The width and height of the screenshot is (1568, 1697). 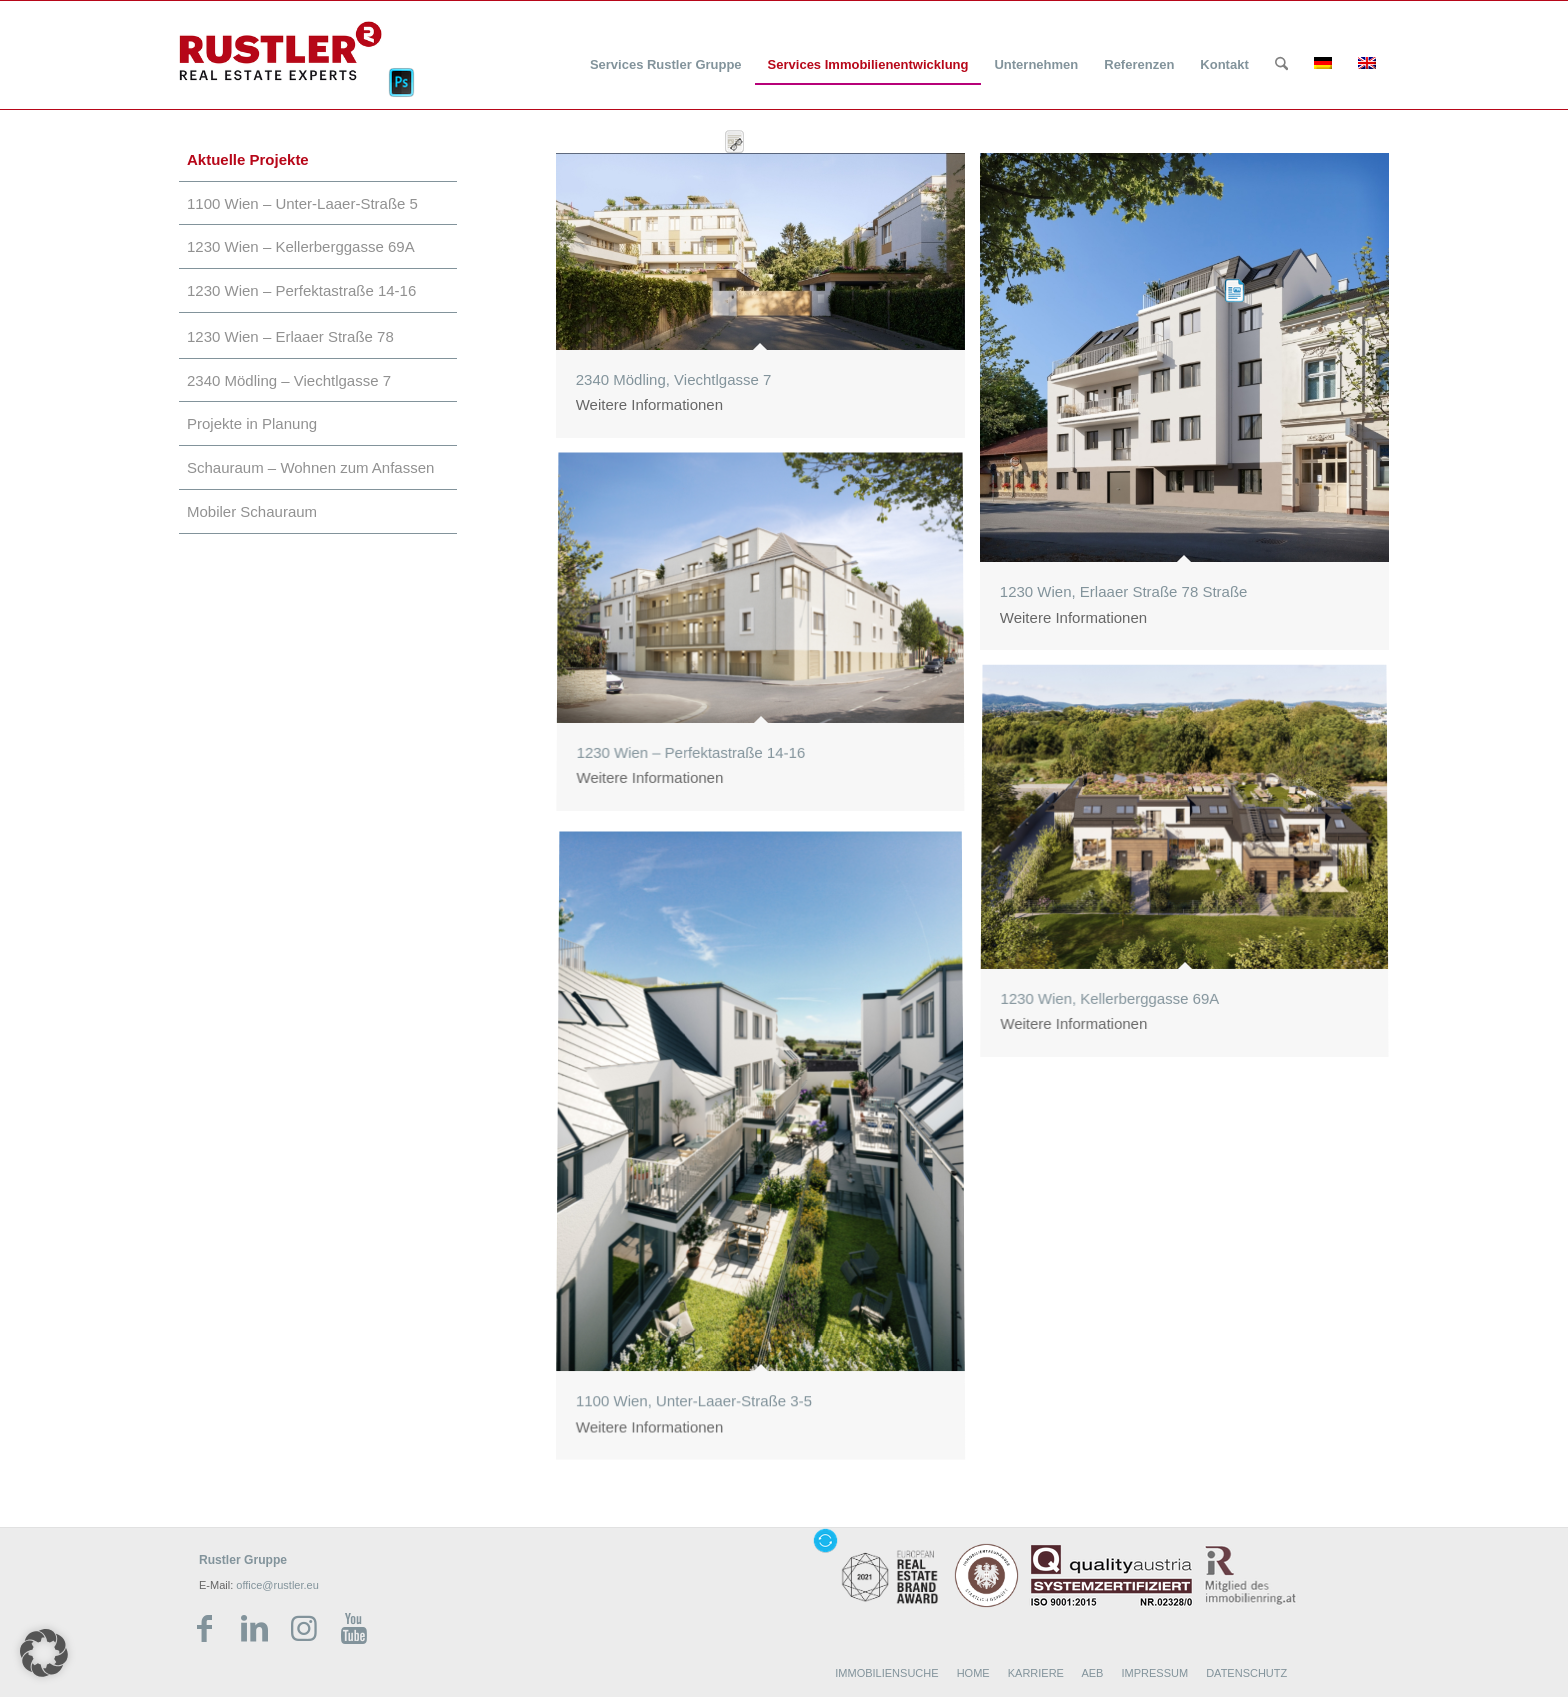 What do you see at coordinates (1234, 290) in the screenshot?
I see `libreoffice writer document template file` at bounding box center [1234, 290].